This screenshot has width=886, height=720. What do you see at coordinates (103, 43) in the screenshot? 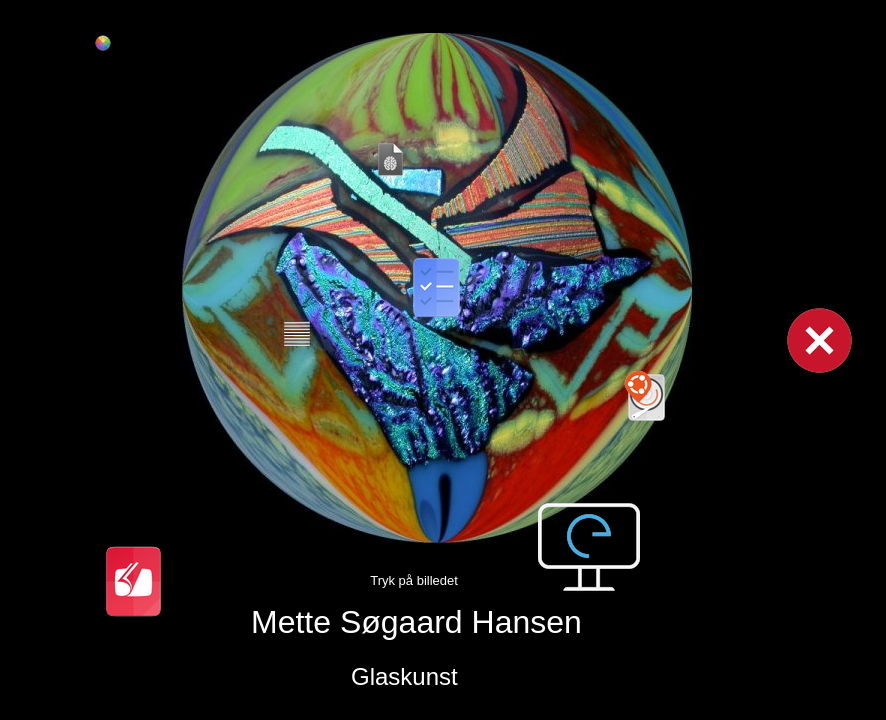
I see `open color picker or palette settings` at bounding box center [103, 43].